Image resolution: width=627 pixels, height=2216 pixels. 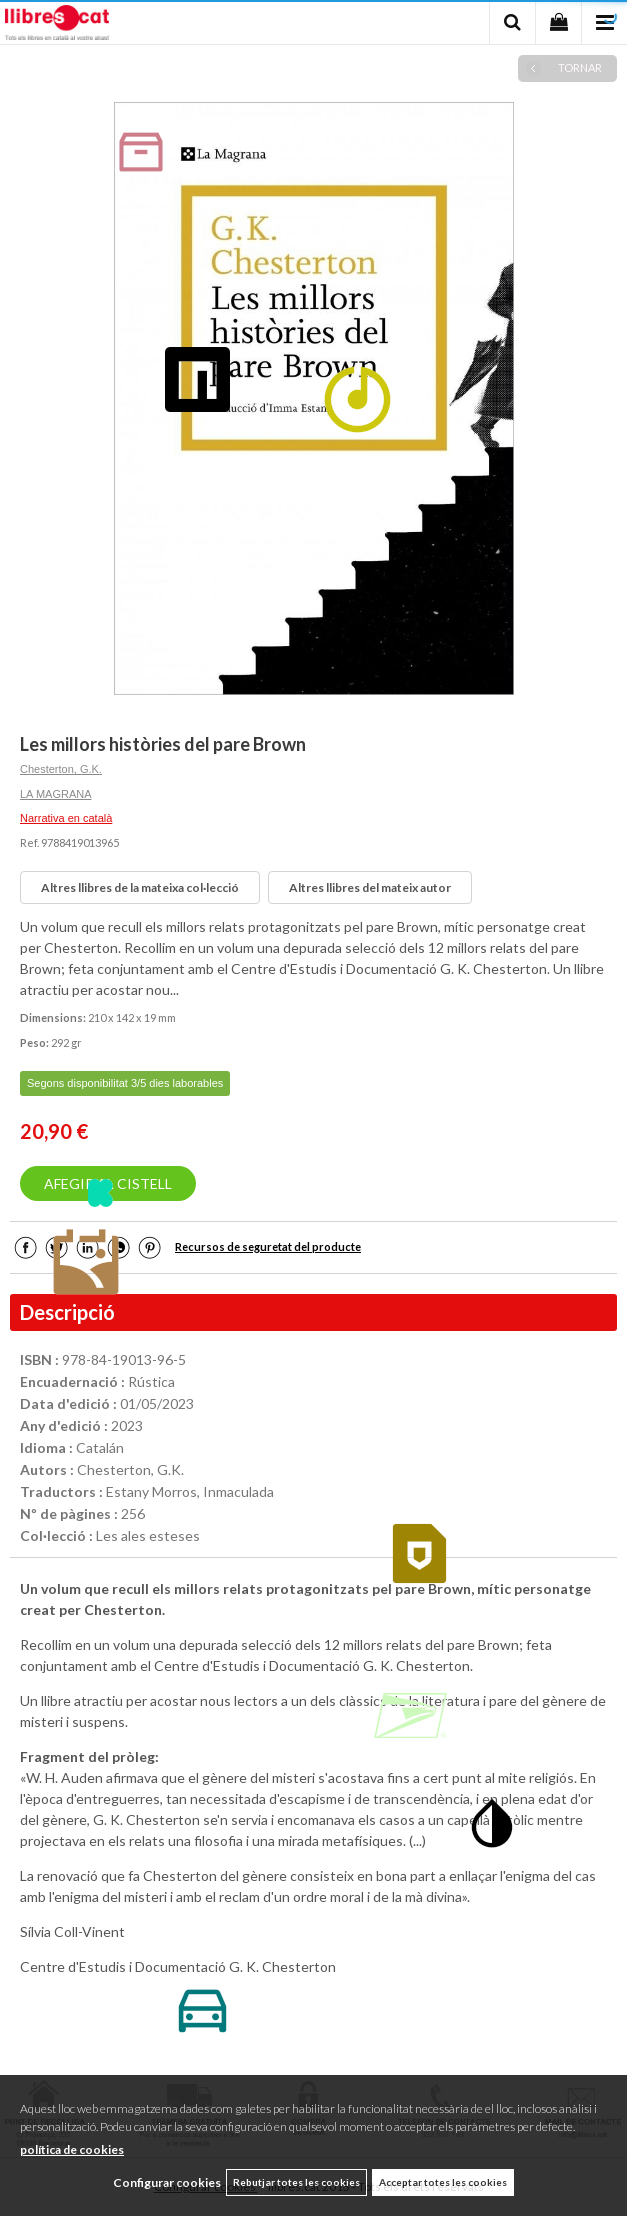 What do you see at coordinates (202, 2008) in the screenshot?
I see `access vehicle or car-related features` at bounding box center [202, 2008].